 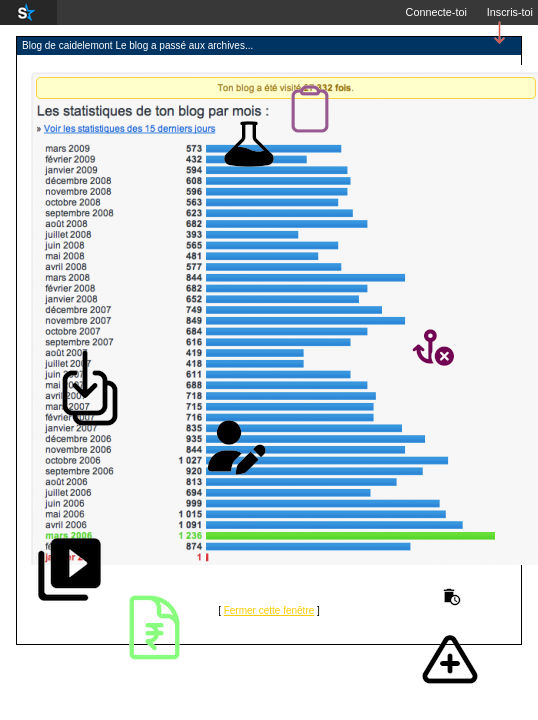 I want to click on copy to clipboard, so click(x=310, y=109).